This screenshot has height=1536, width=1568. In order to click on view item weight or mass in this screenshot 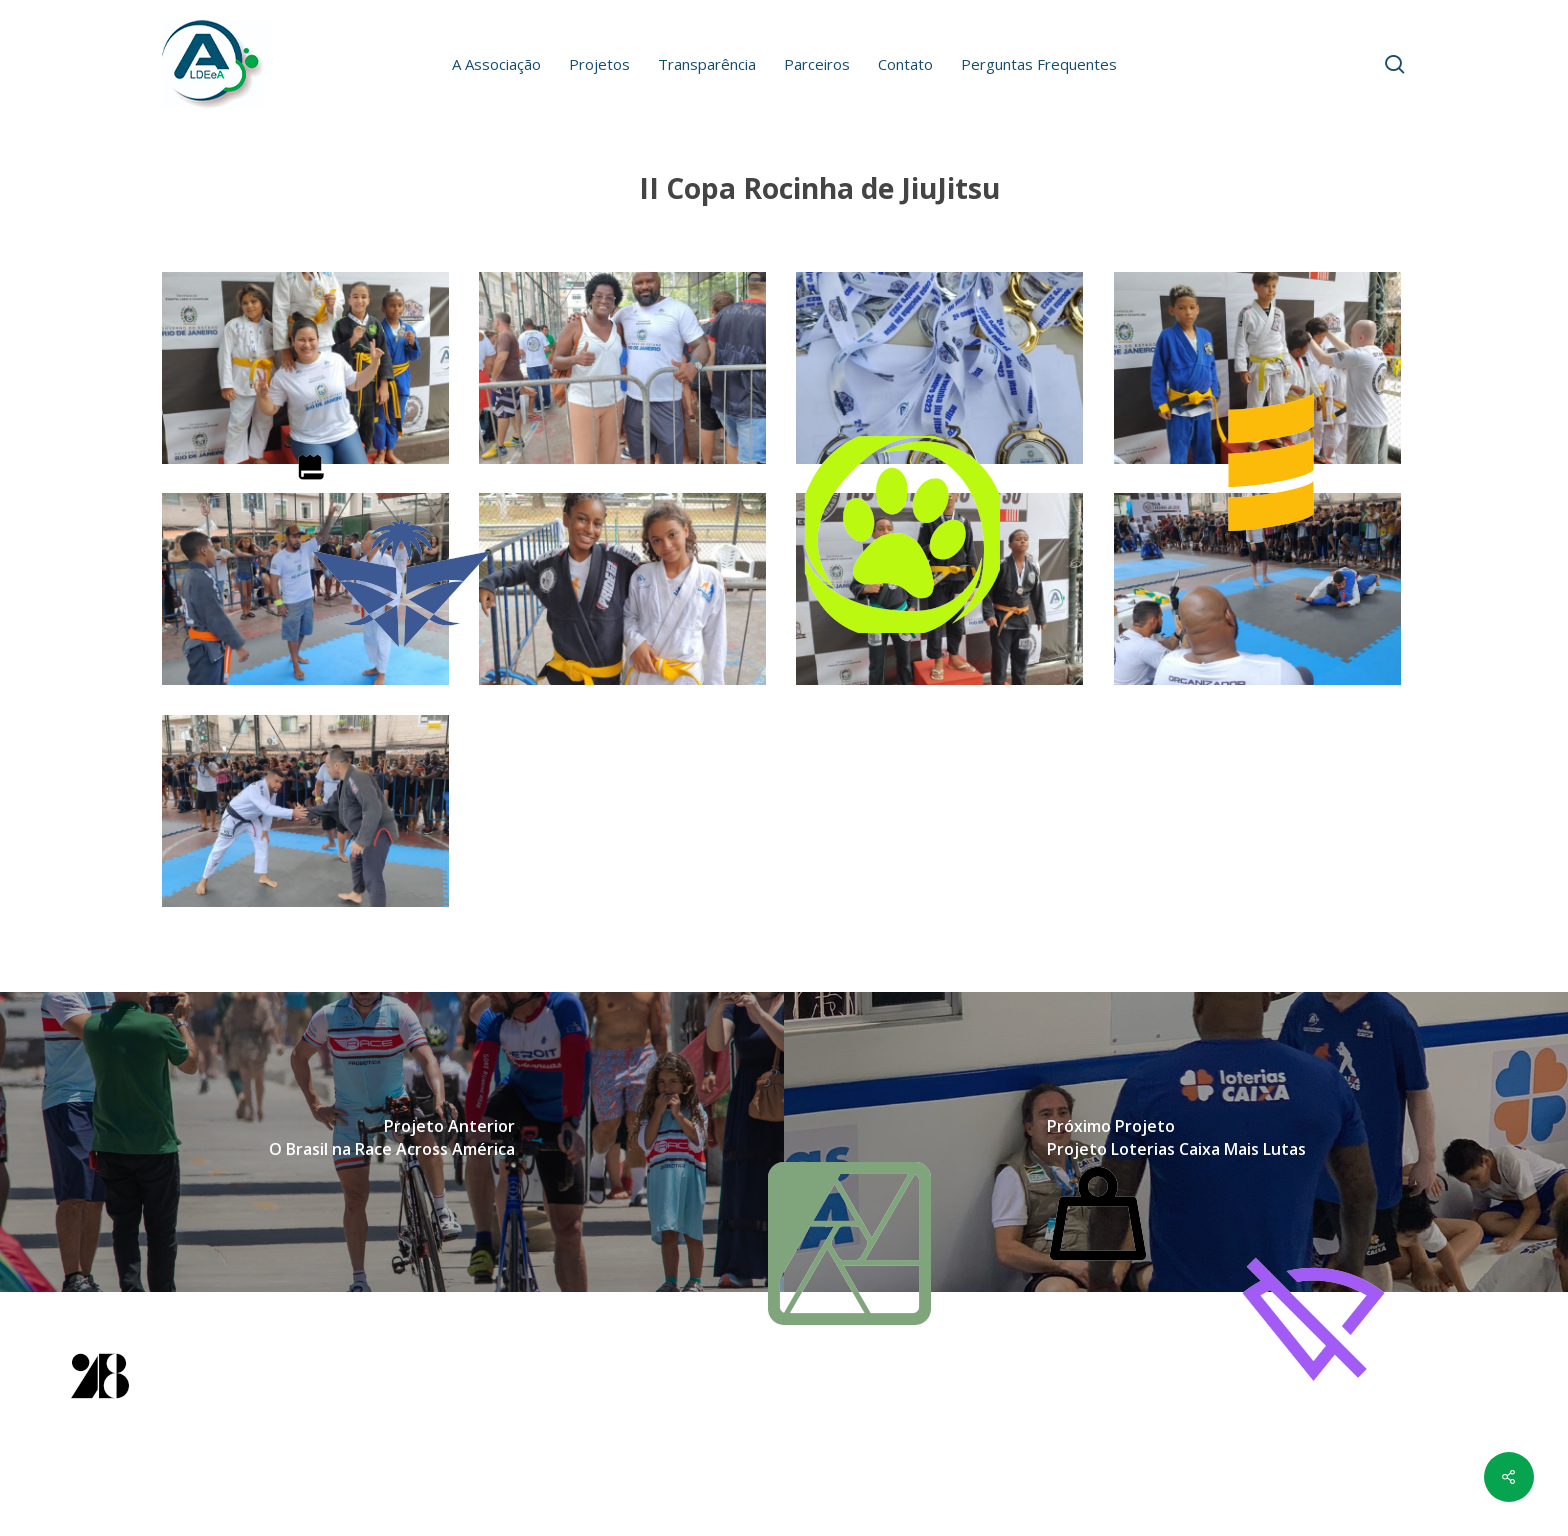, I will do `click(1098, 1216)`.